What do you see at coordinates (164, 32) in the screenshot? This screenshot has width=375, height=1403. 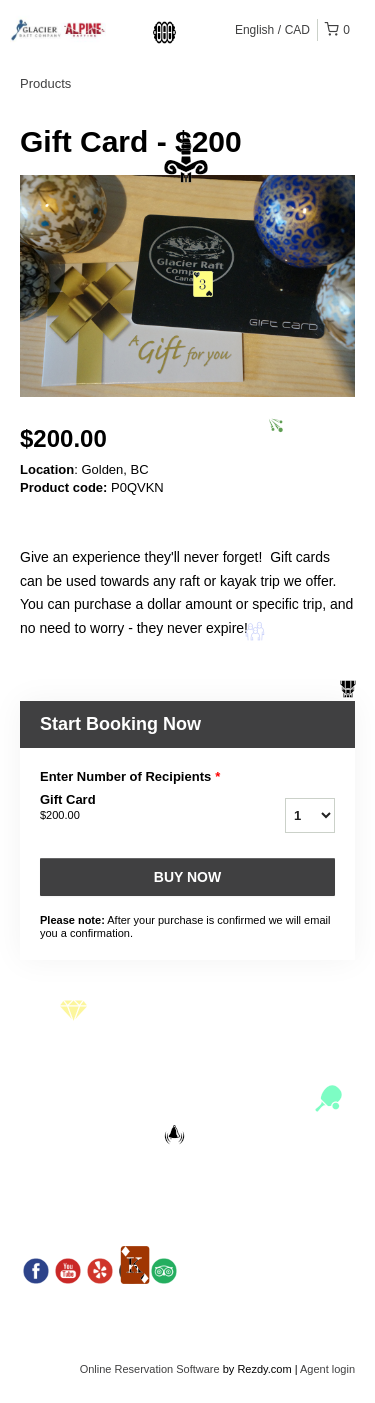 I see `brain or cognitive function indicator` at bounding box center [164, 32].